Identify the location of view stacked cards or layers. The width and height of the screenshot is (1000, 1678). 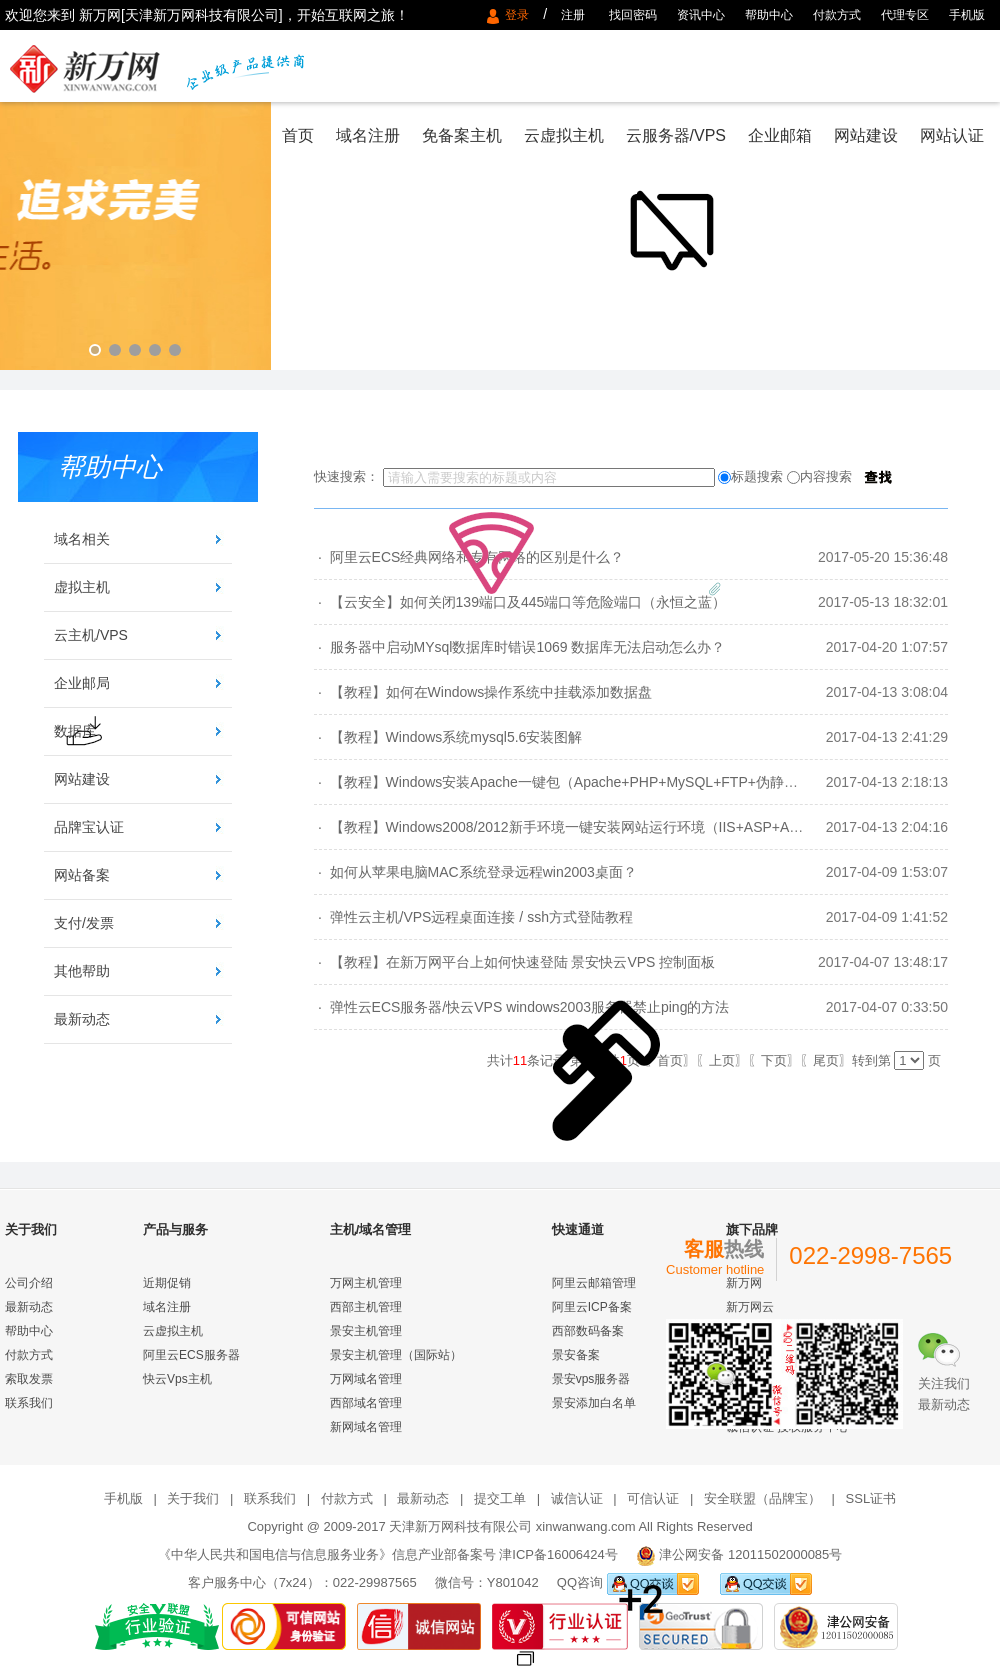
(525, 1658).